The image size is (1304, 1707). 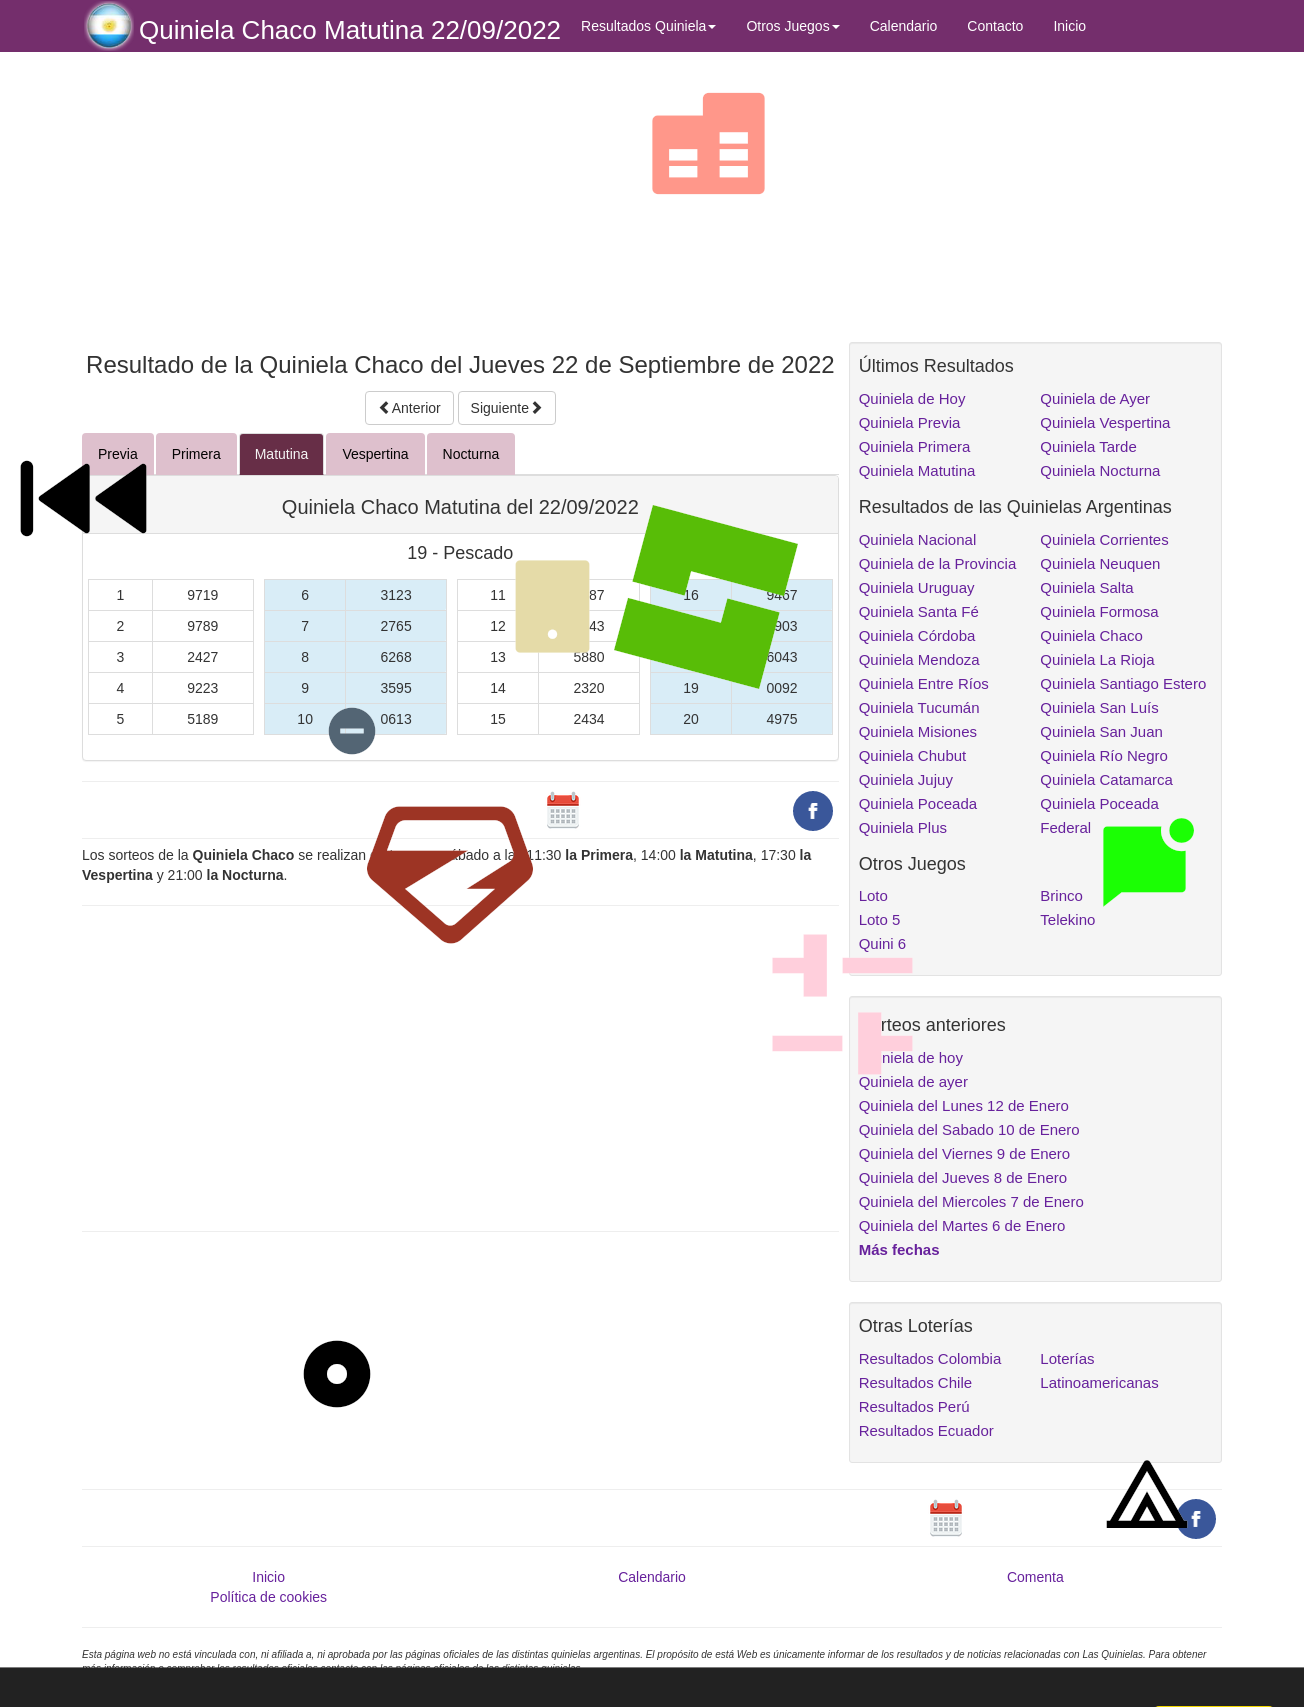 What do you see at coordinates (552, 606) in the screenshot?
I see `switch to tablet view or layout` at bounding box center [552, 606].